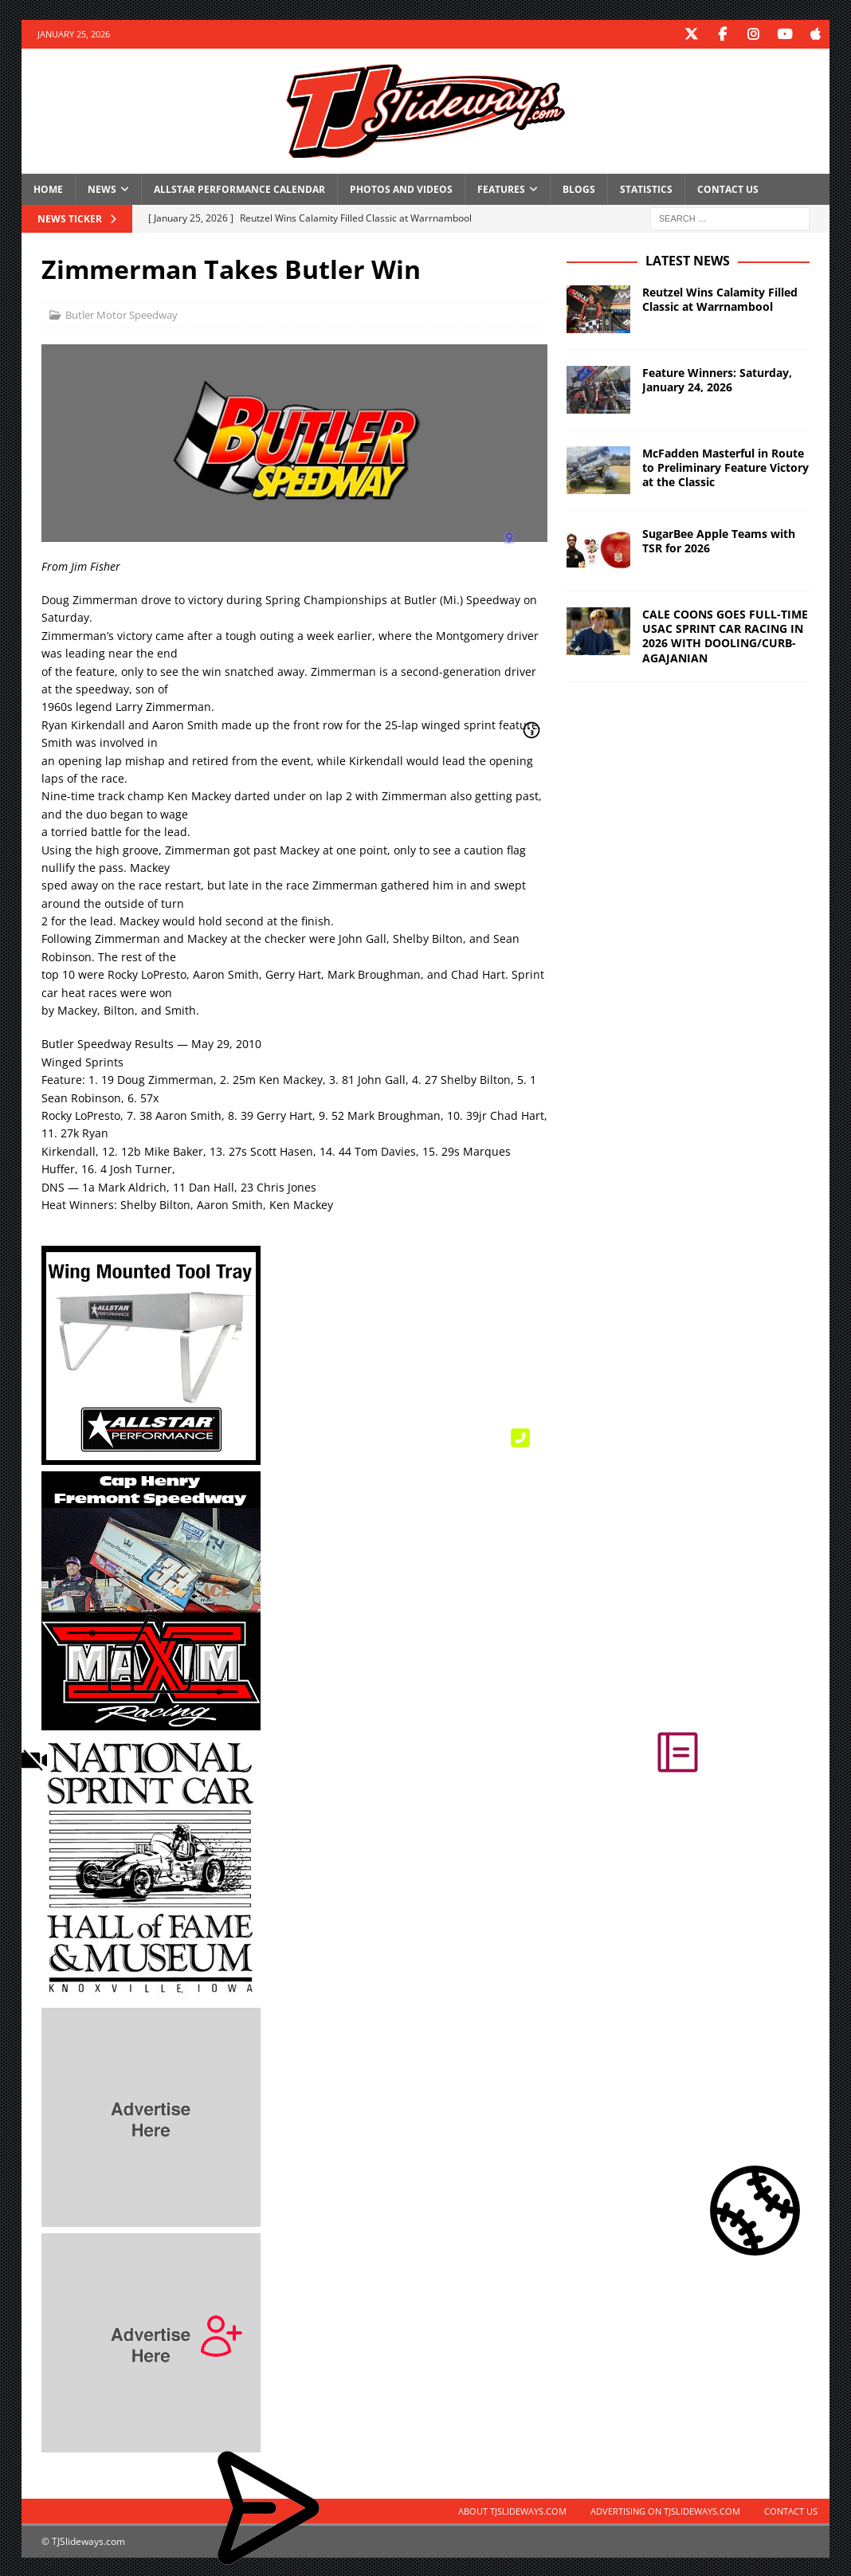  Describe the element at coordinates (222, 2336) in the screenshot. I see `add a new contact or friend` at that location.